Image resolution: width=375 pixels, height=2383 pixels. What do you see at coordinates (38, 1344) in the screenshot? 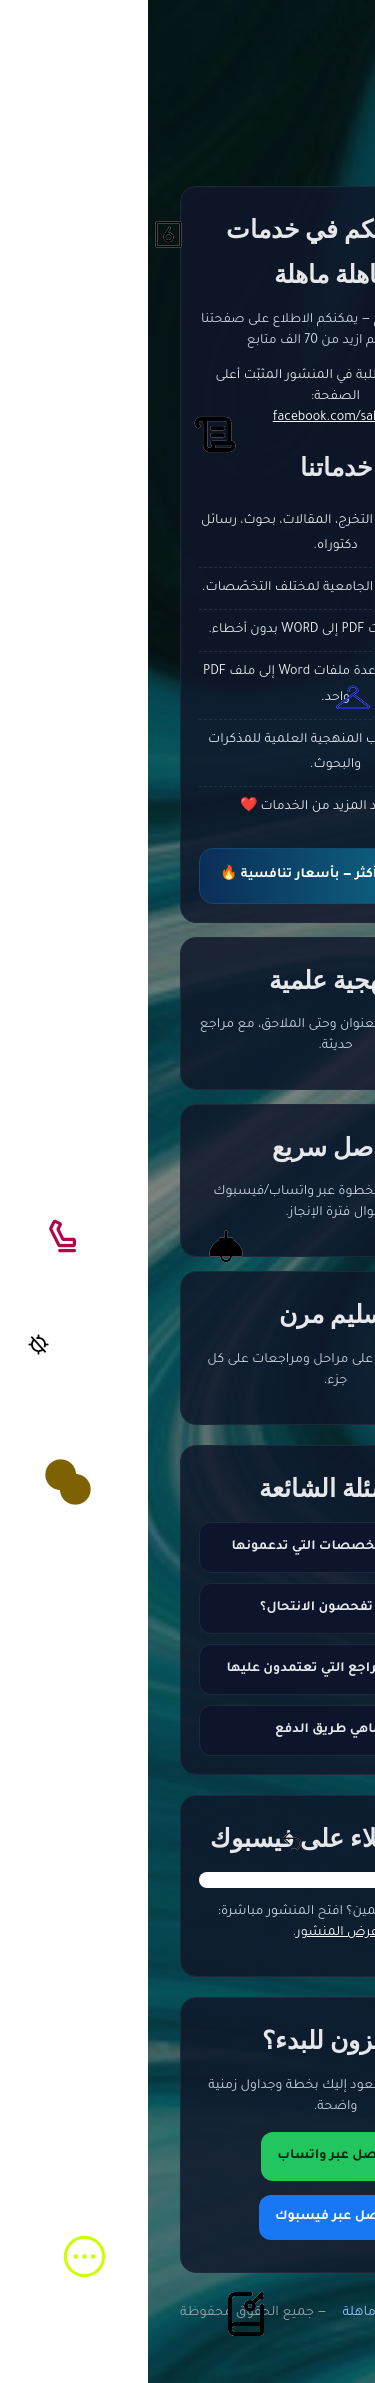
I see `location services disabled` at bounding box center [38, 1344].